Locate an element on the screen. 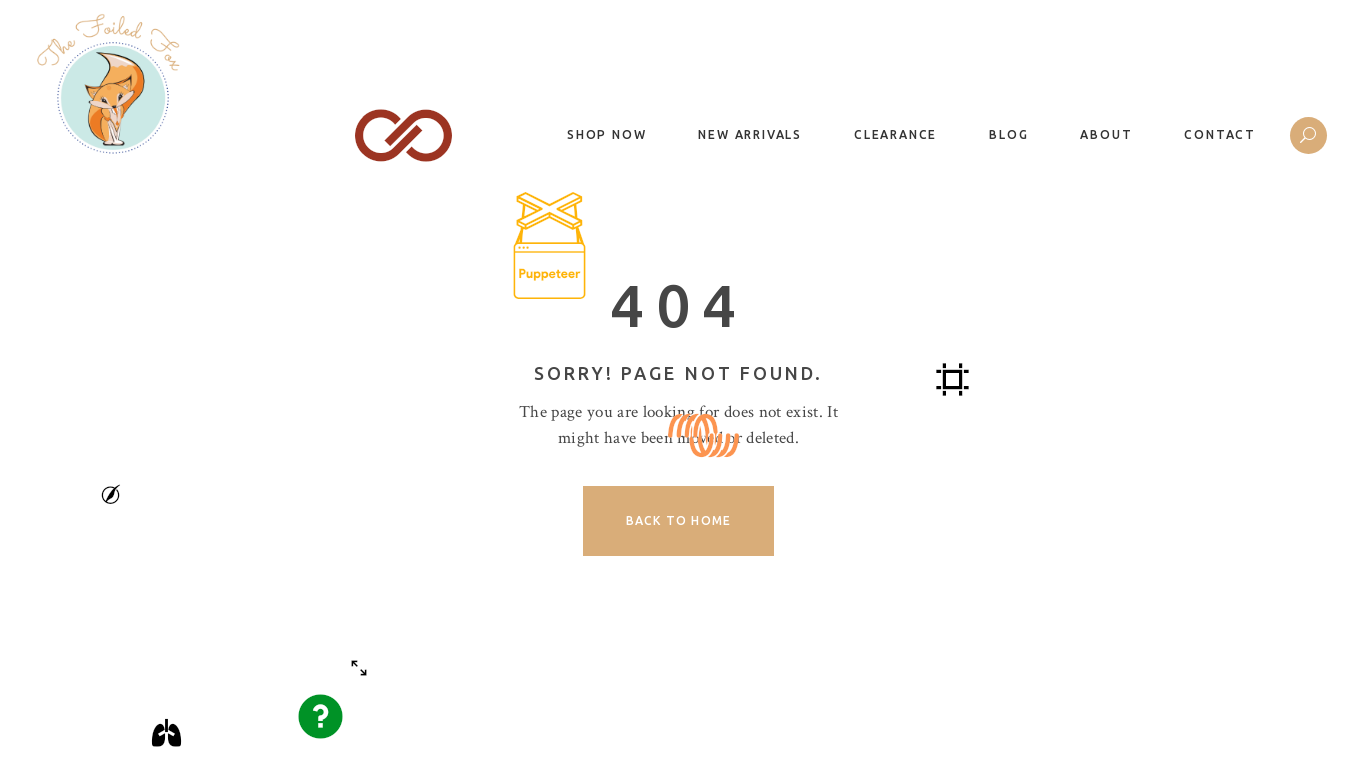 The height and width of the screenshot is (758, 1357). access help or support is located at coordinates (320, 716).